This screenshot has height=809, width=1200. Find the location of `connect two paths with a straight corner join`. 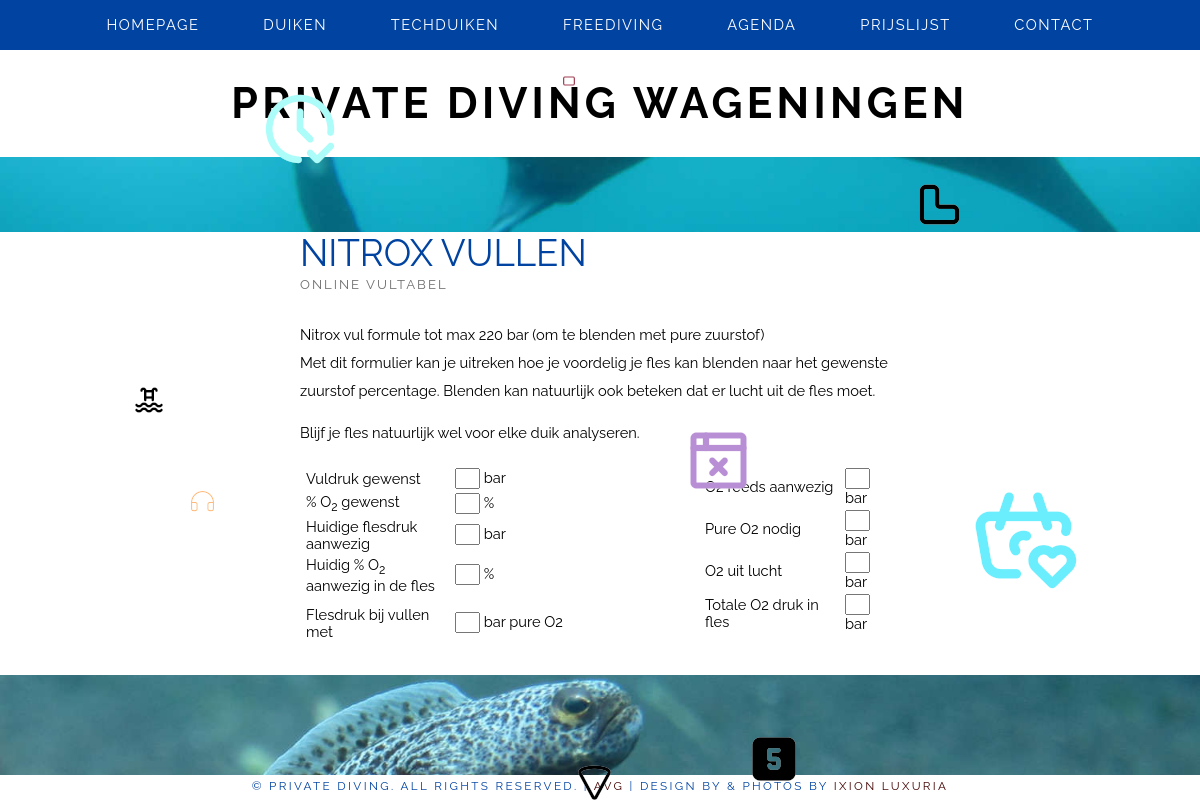

connect two paths with a straight corner join is located at coordinates (939, 204).